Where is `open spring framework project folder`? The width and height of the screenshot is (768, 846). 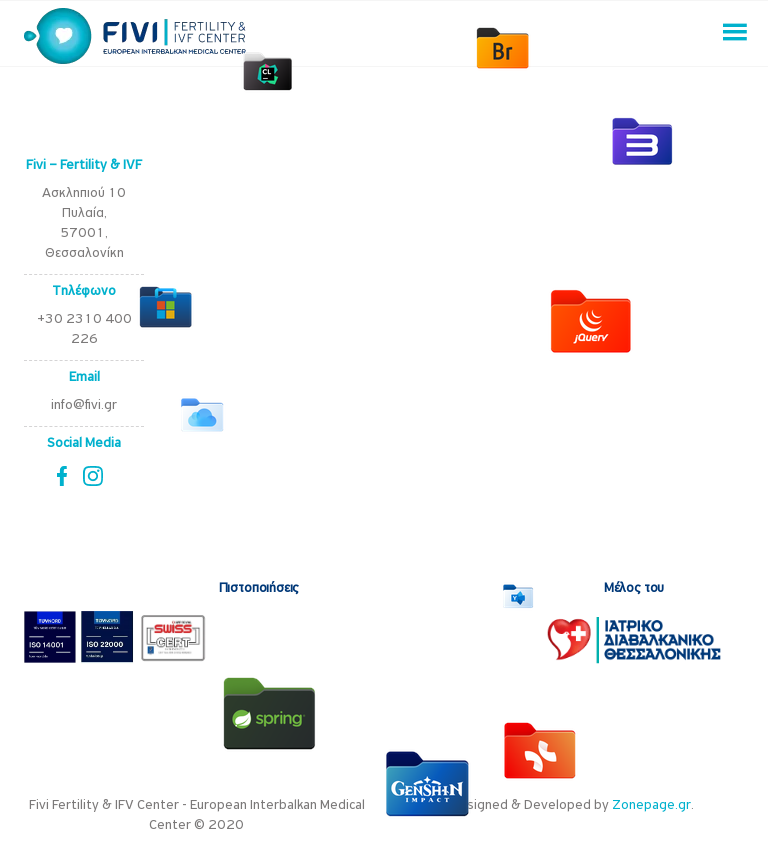
open spring framework project folder is located at coordinates (269, 716).